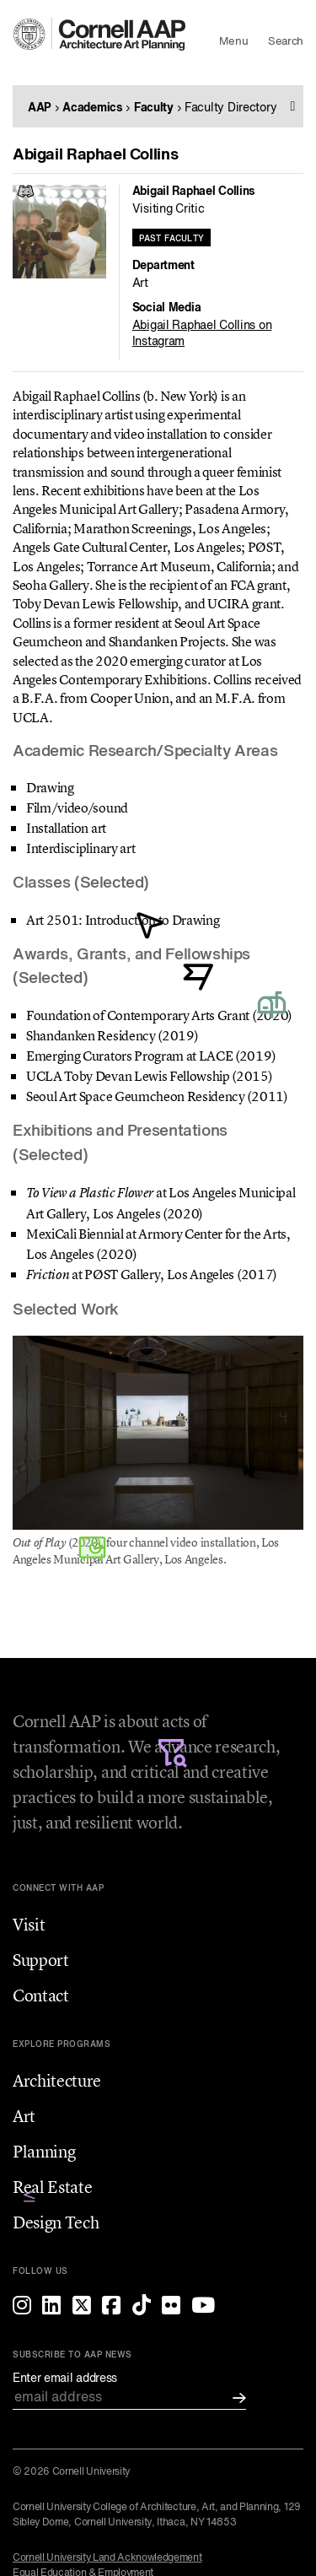  I want to click on tap to navigate to a destination, so click(147, 923).